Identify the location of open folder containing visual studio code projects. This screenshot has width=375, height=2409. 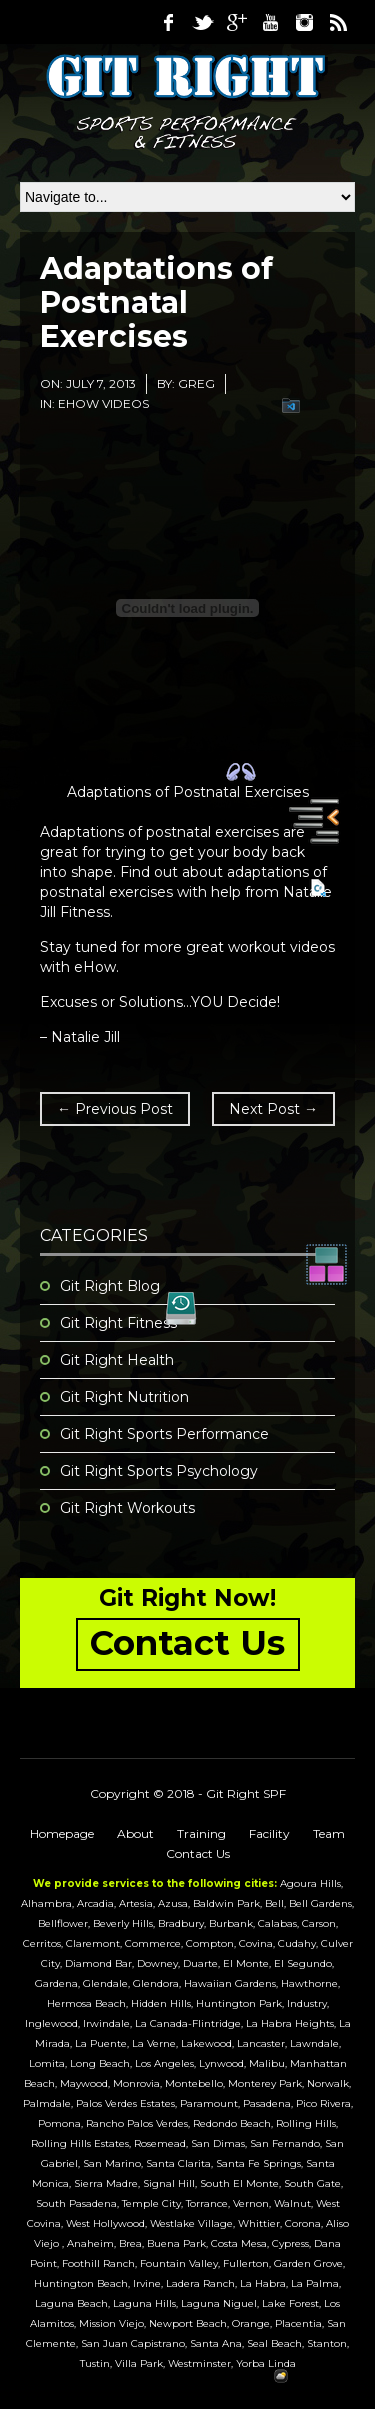
(291, 406).